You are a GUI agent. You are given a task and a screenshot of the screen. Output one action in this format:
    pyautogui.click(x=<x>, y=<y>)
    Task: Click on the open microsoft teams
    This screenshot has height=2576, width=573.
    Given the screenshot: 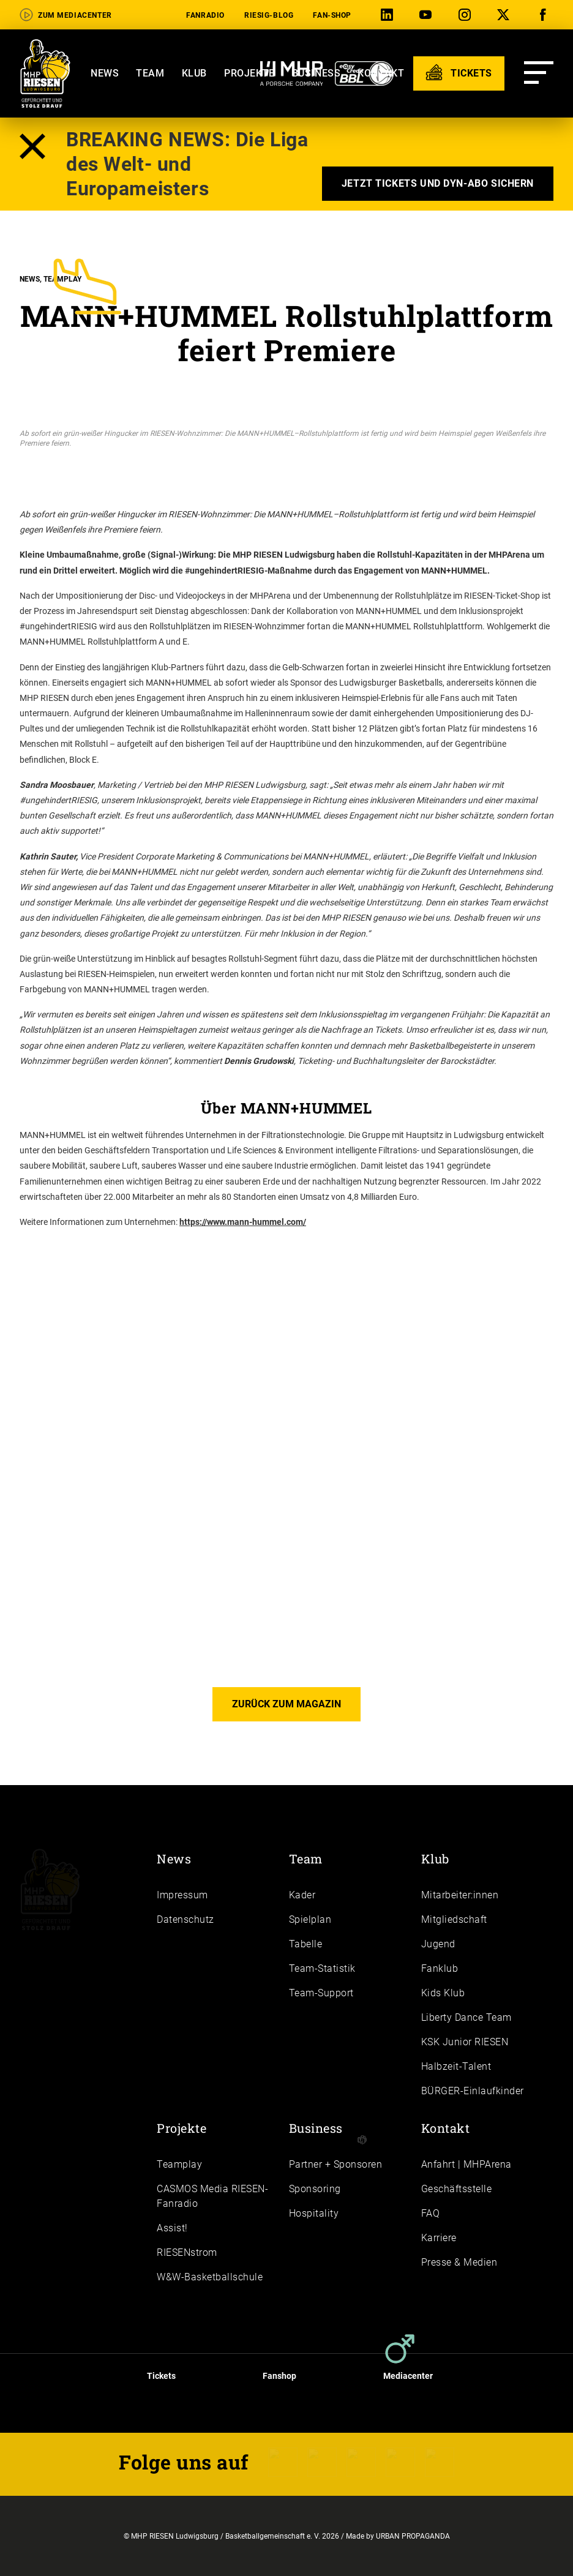 What is the action you would take?
    pyautogui.click(x=362, y=2140)
    